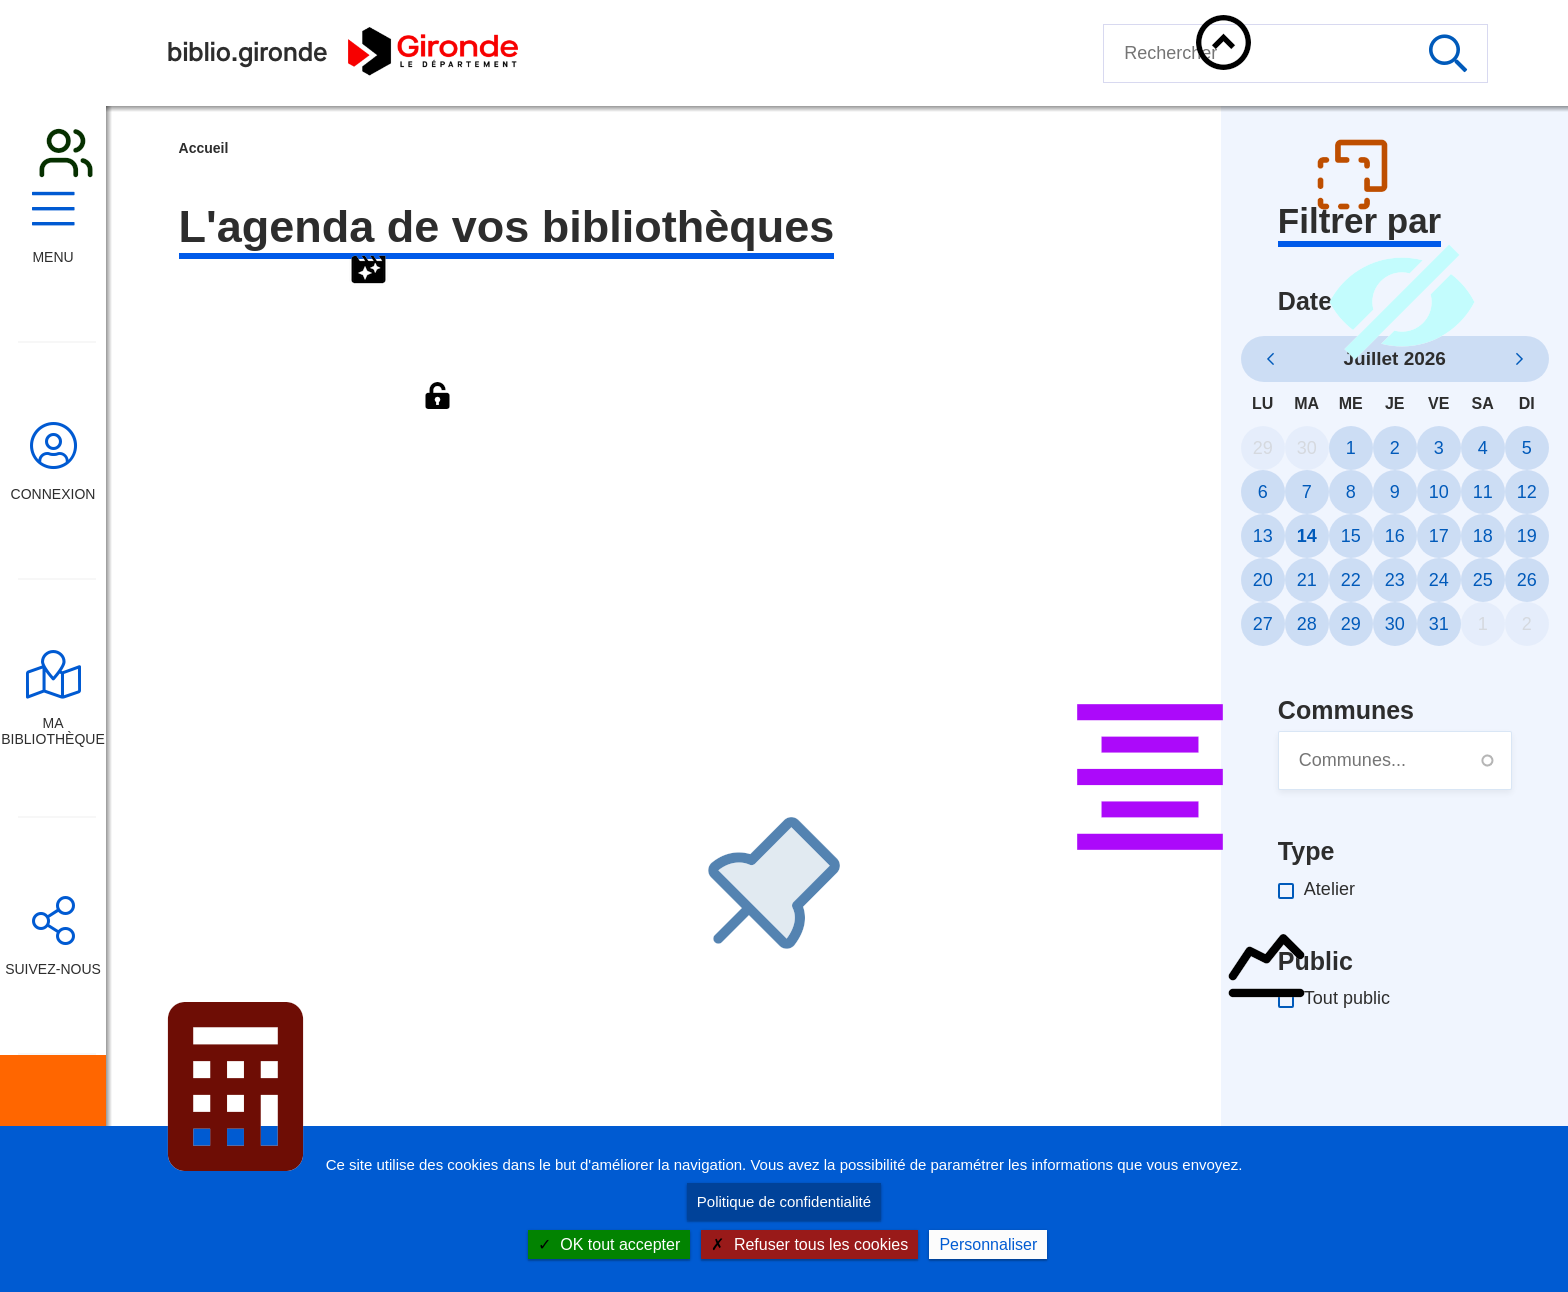  What do you see at coordinates (1223, 42) in the screenshot?
I see `scroll up or return to top of page` at bounding box center [1223, 42].